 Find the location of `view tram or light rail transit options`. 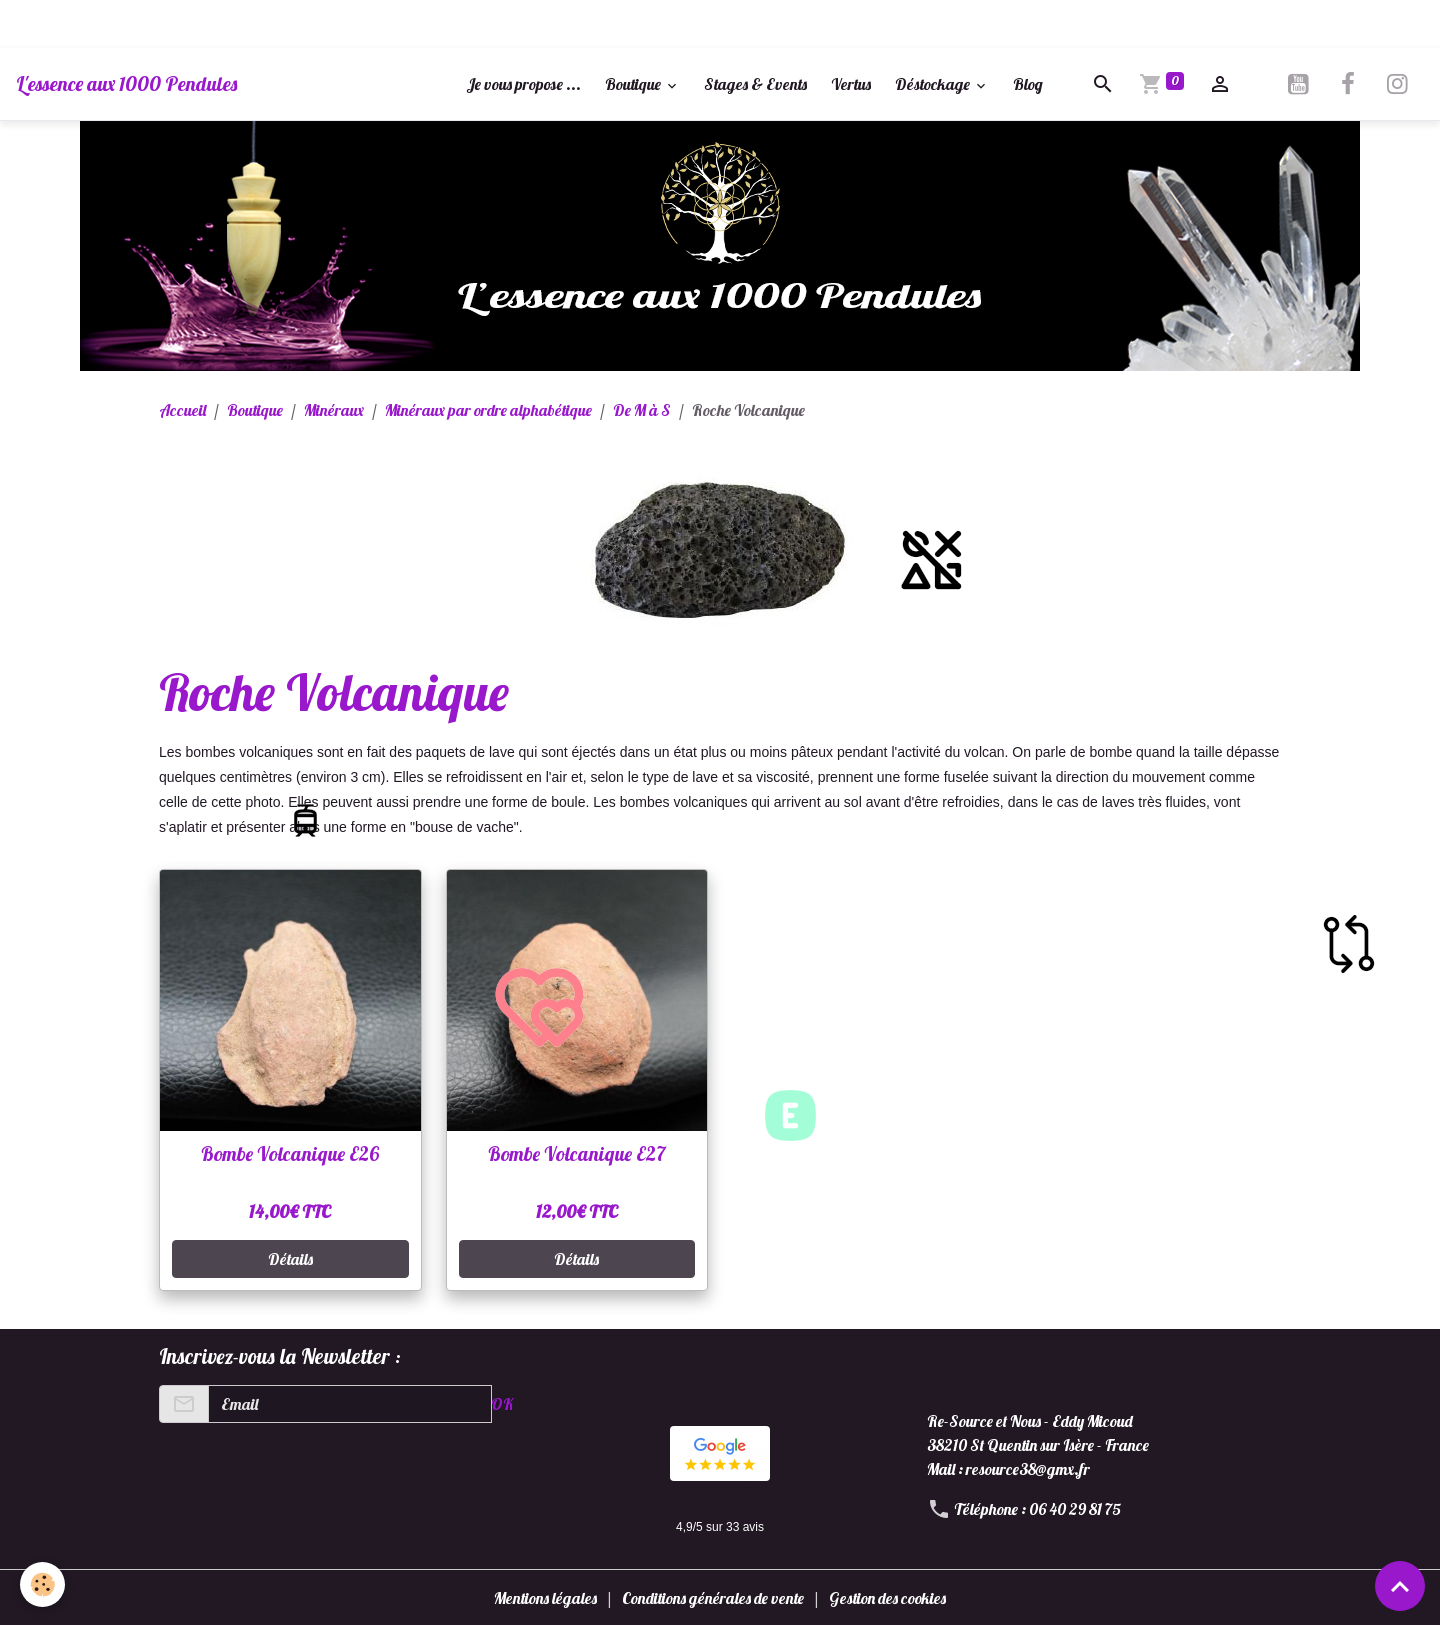

view tram or light rail transit options is located at coordinates (305, 820).